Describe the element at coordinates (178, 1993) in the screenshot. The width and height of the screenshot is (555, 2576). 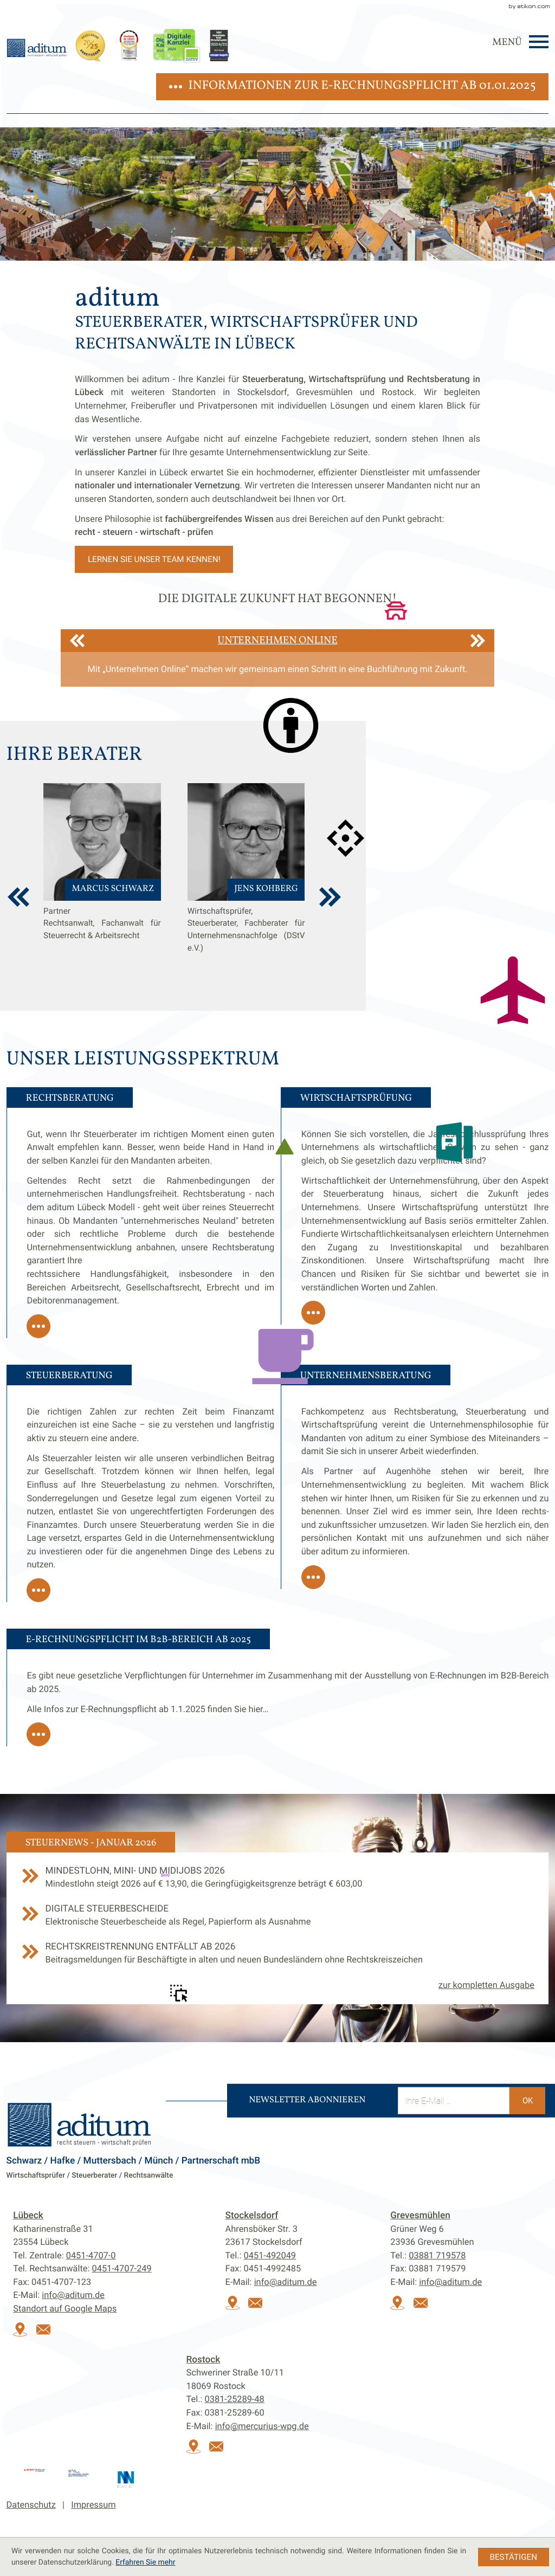
I see `drag and drop to rearrange items` at that location.